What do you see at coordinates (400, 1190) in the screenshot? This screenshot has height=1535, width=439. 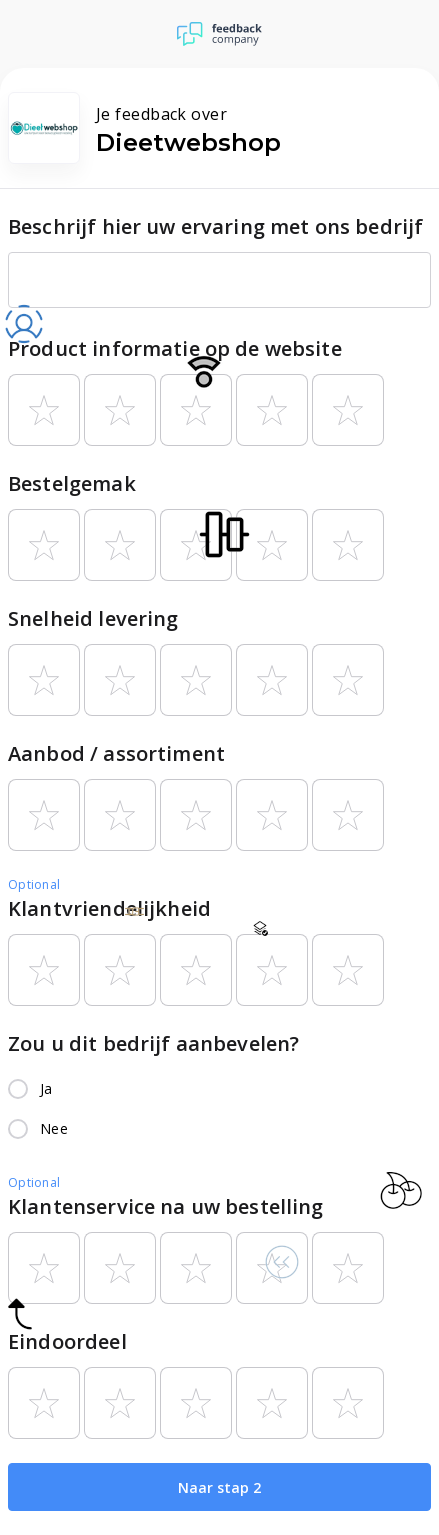 I see `indicates fruit or produce category` at bounding box center [400, 1190].